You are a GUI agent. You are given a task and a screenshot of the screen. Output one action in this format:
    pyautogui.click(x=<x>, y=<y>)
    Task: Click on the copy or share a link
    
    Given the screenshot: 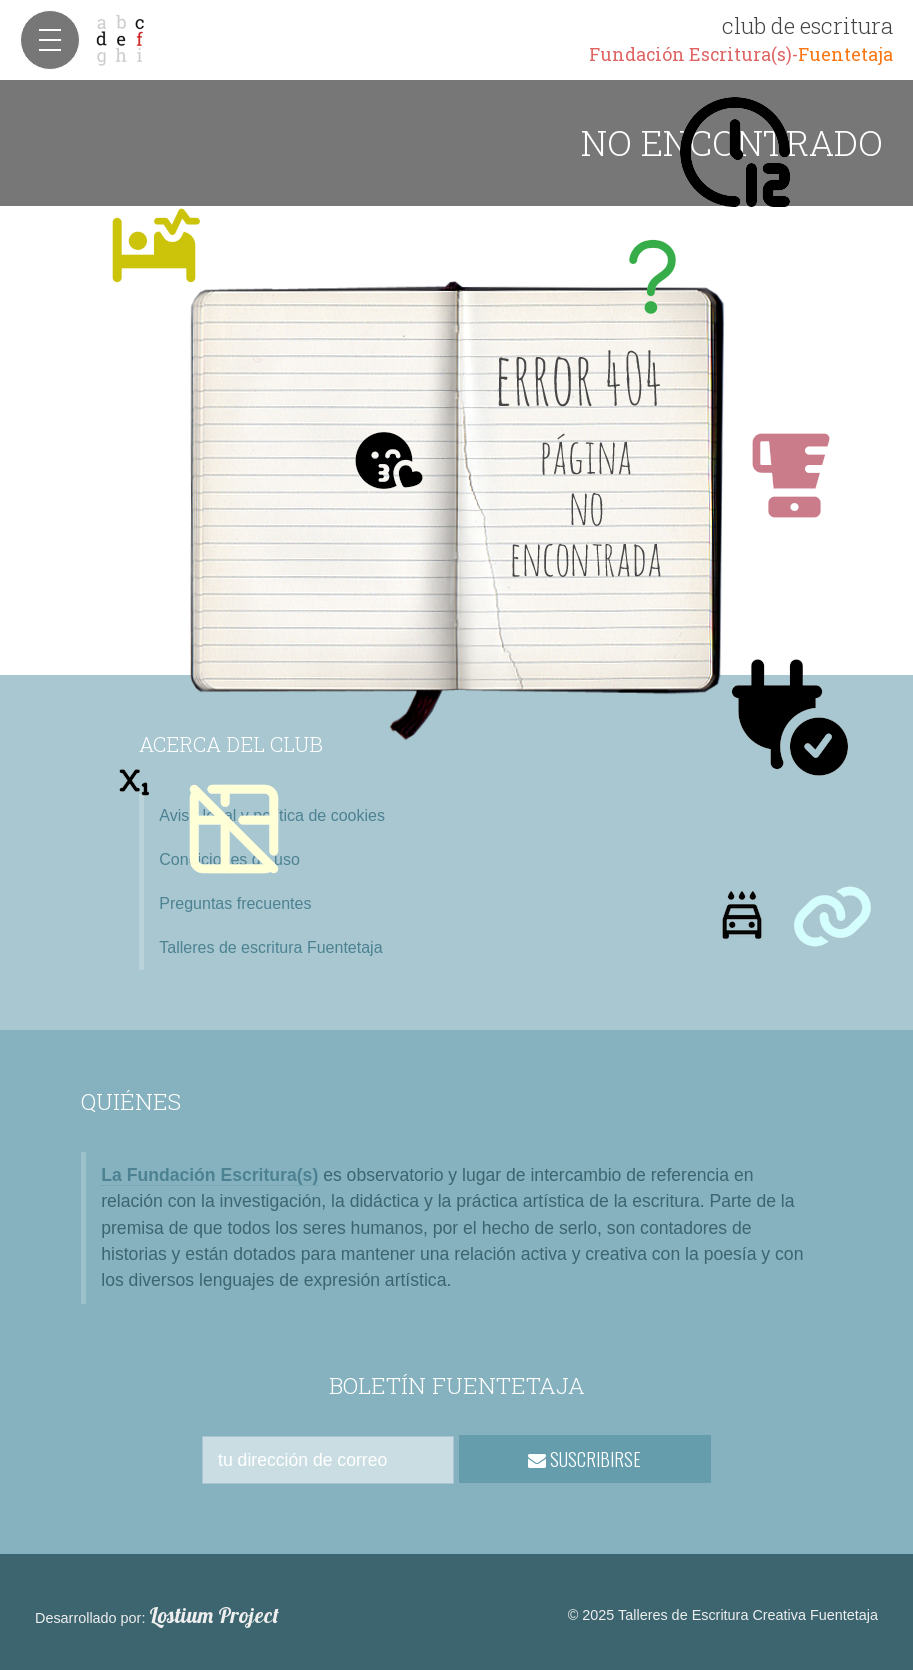 What is the action you would take?
    pyautogui.click(x=832, y=916)
    